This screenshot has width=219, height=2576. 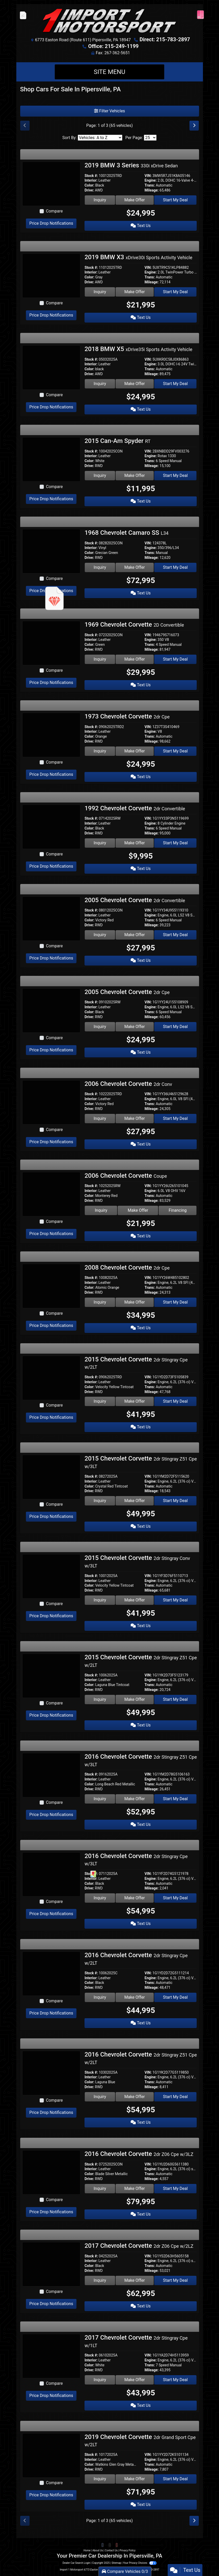 I want to click on a debian software package file ready for installation, so click(x=200, y=15).